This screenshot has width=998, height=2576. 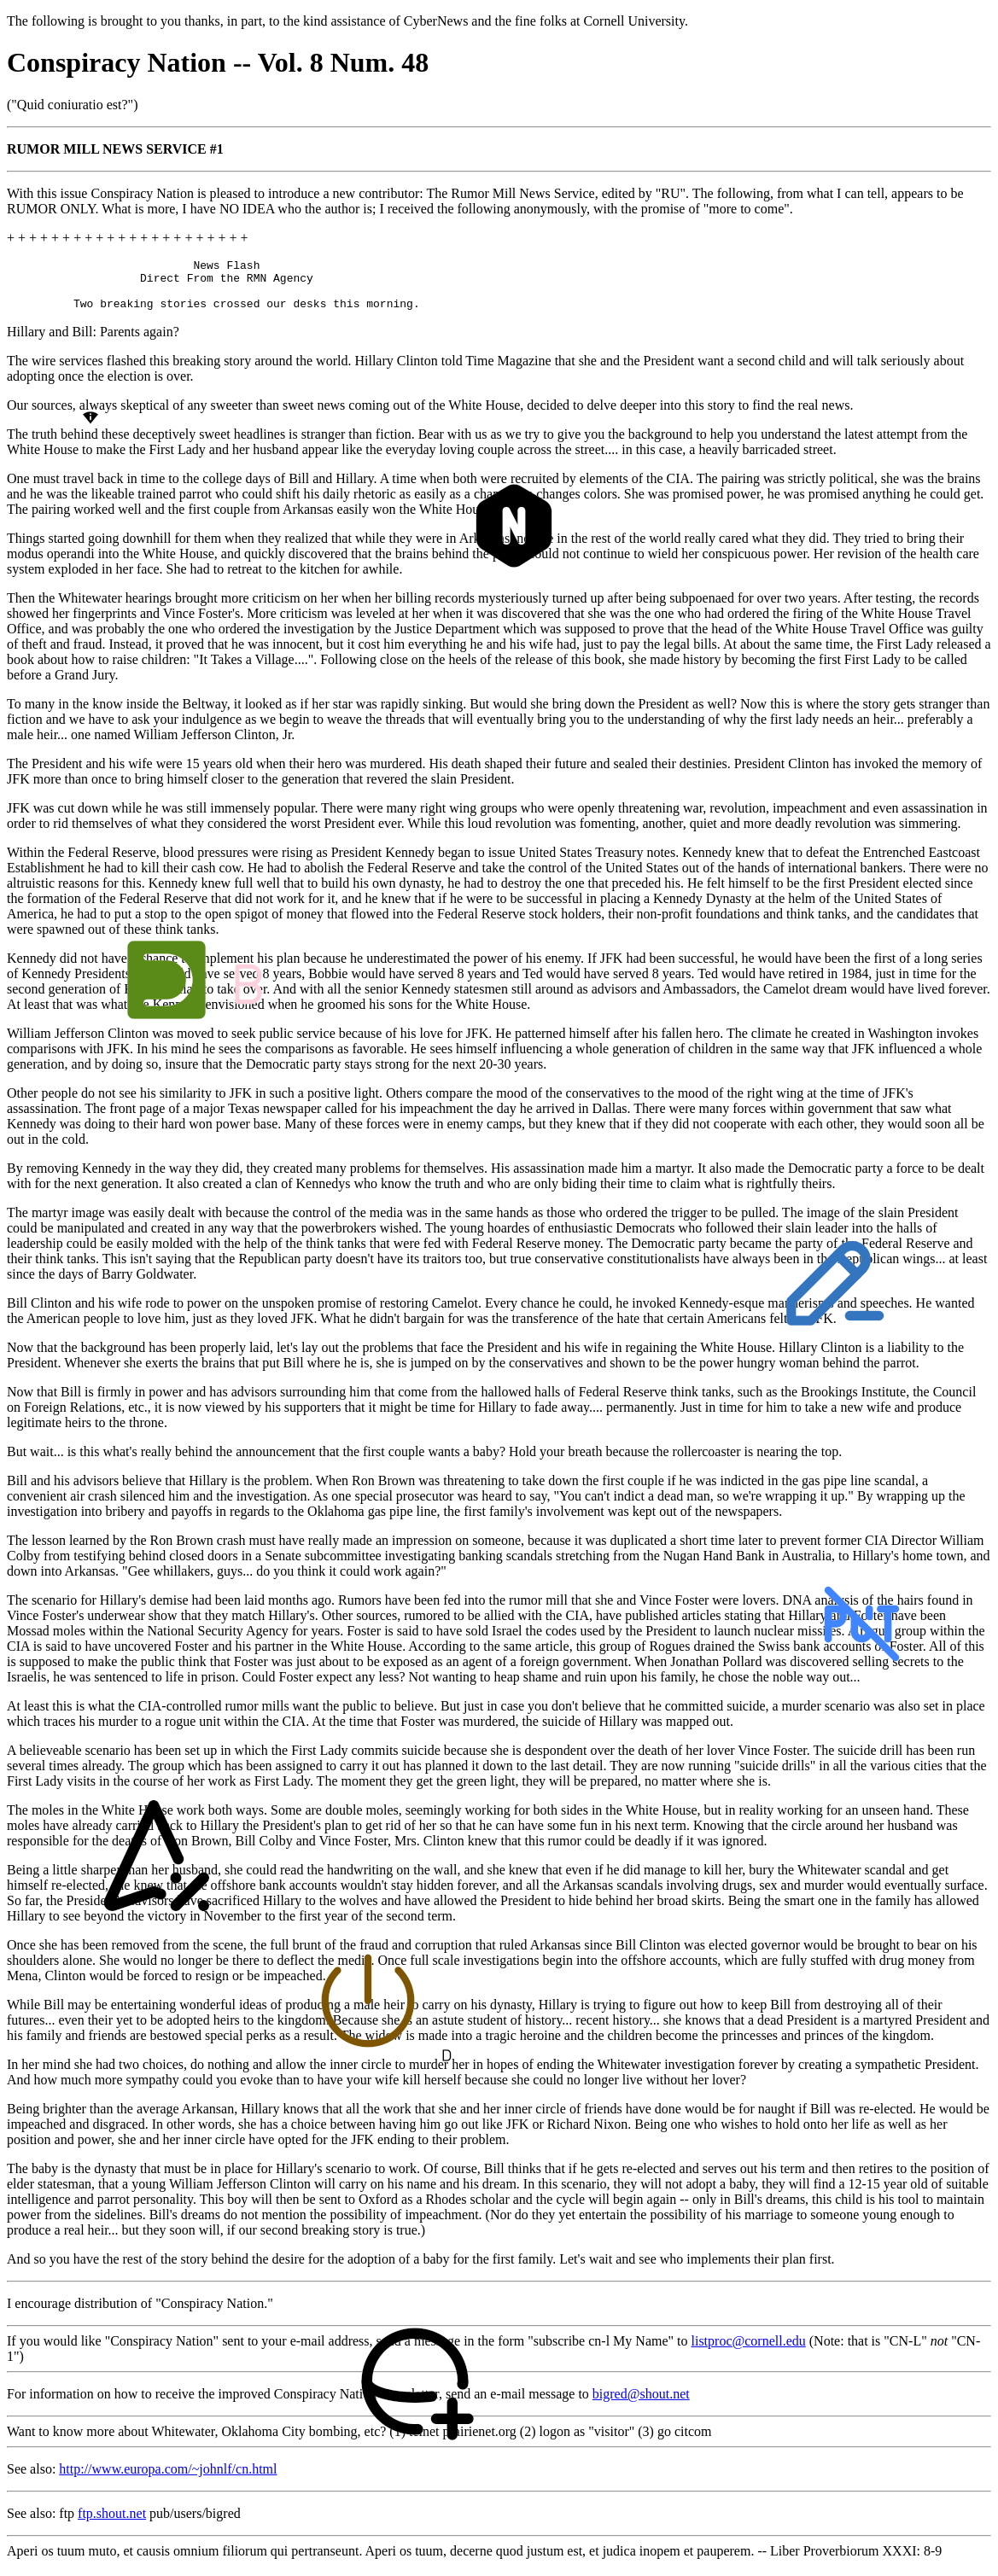 I want to click on turn device on or off, so click(x=368, y=2001).